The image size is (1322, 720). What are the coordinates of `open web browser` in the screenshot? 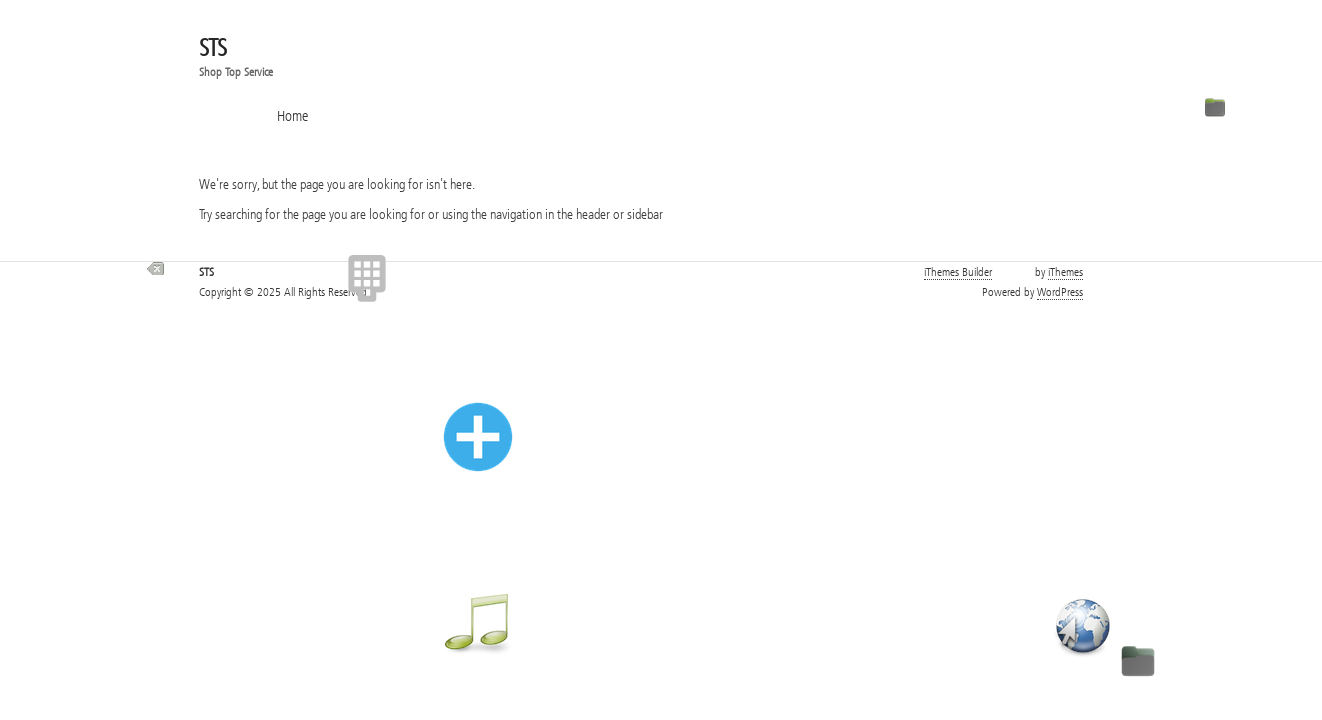 It's located at (1083, 626).